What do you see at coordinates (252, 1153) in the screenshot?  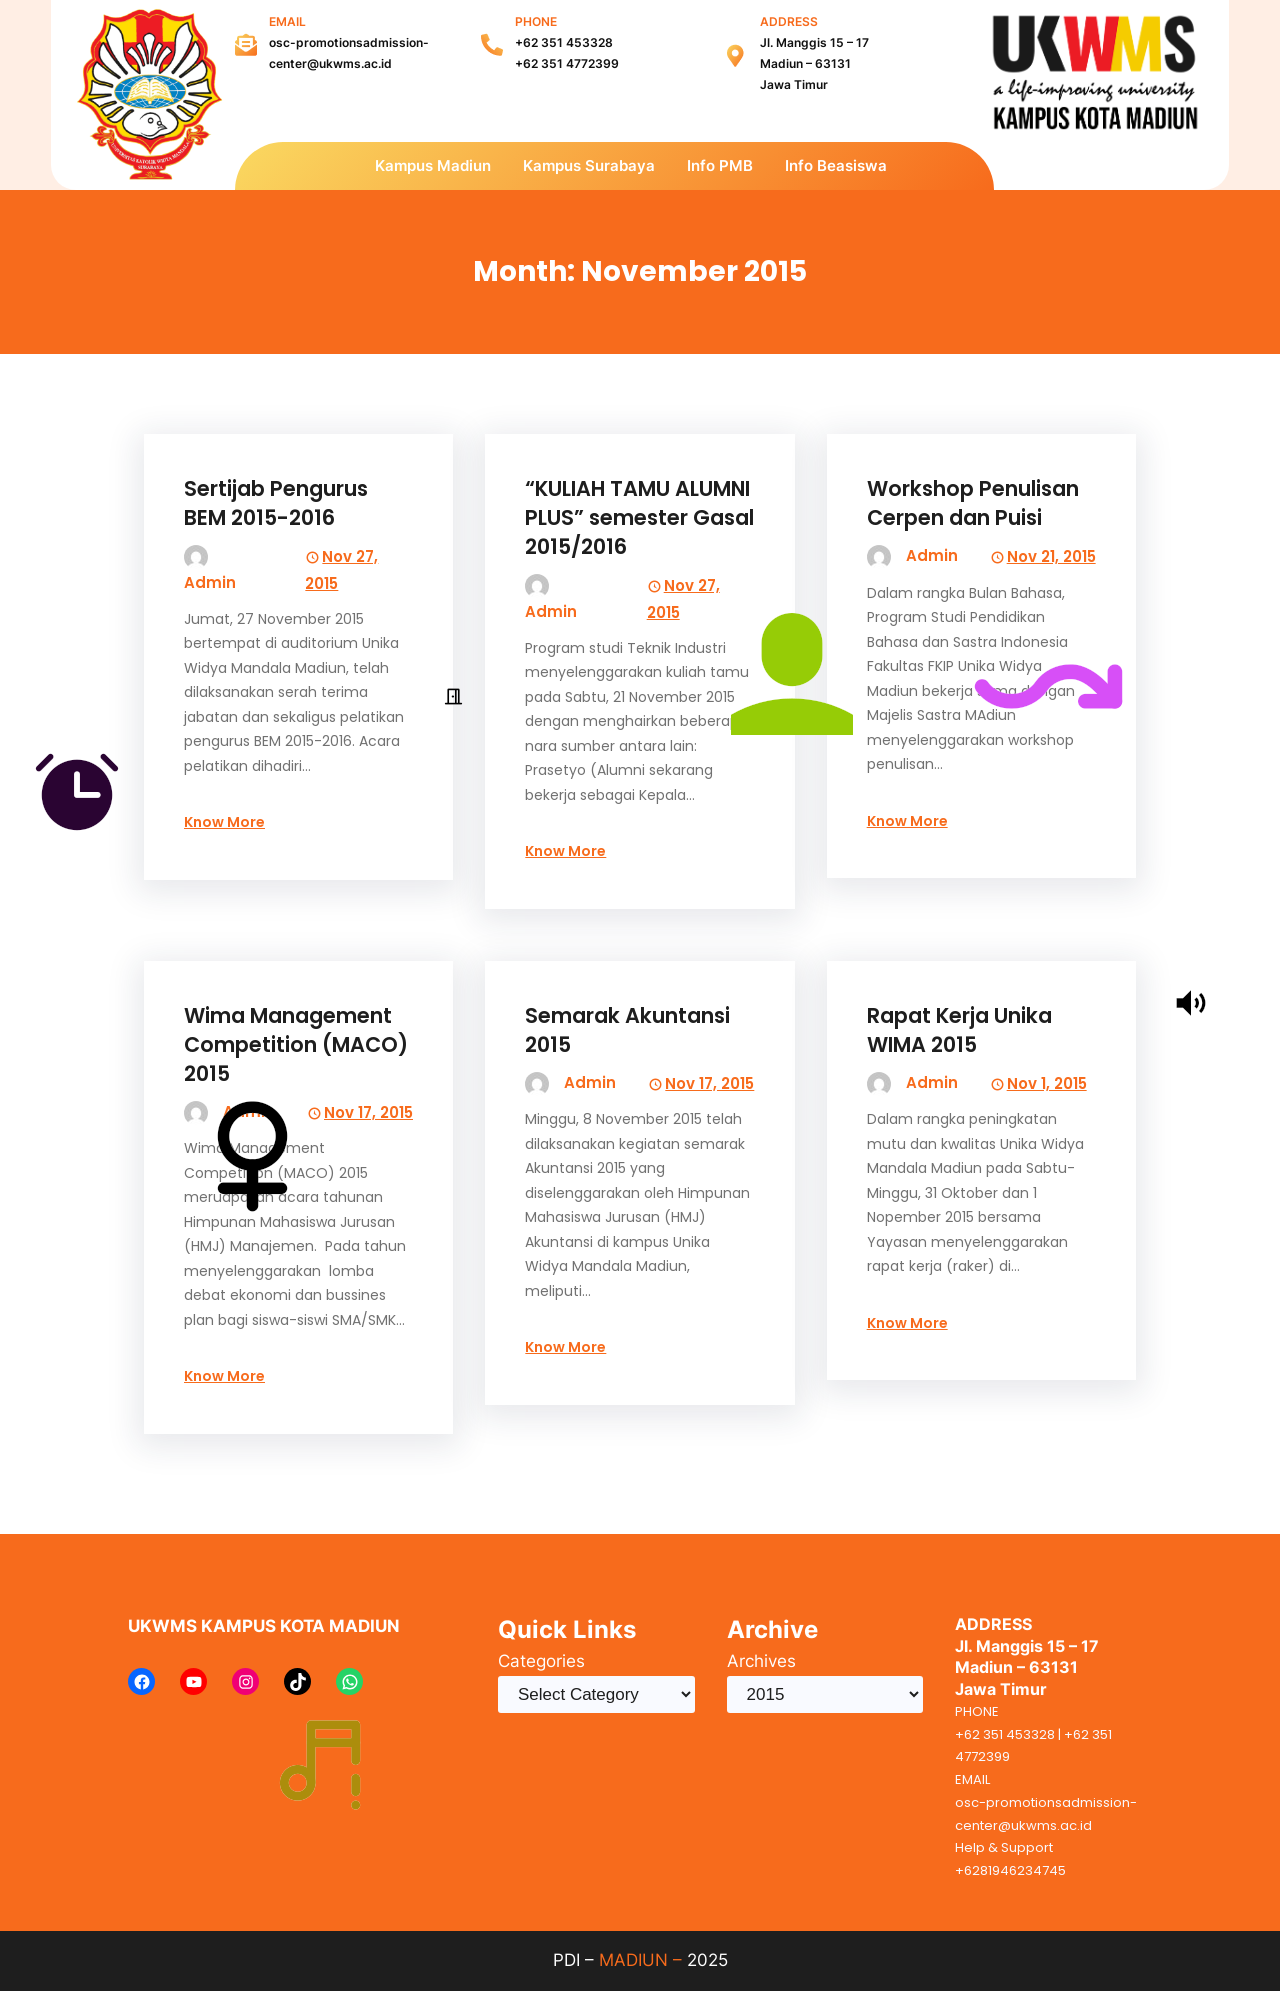 I see `select femme gender identity` at bounding box center [252, 1153].